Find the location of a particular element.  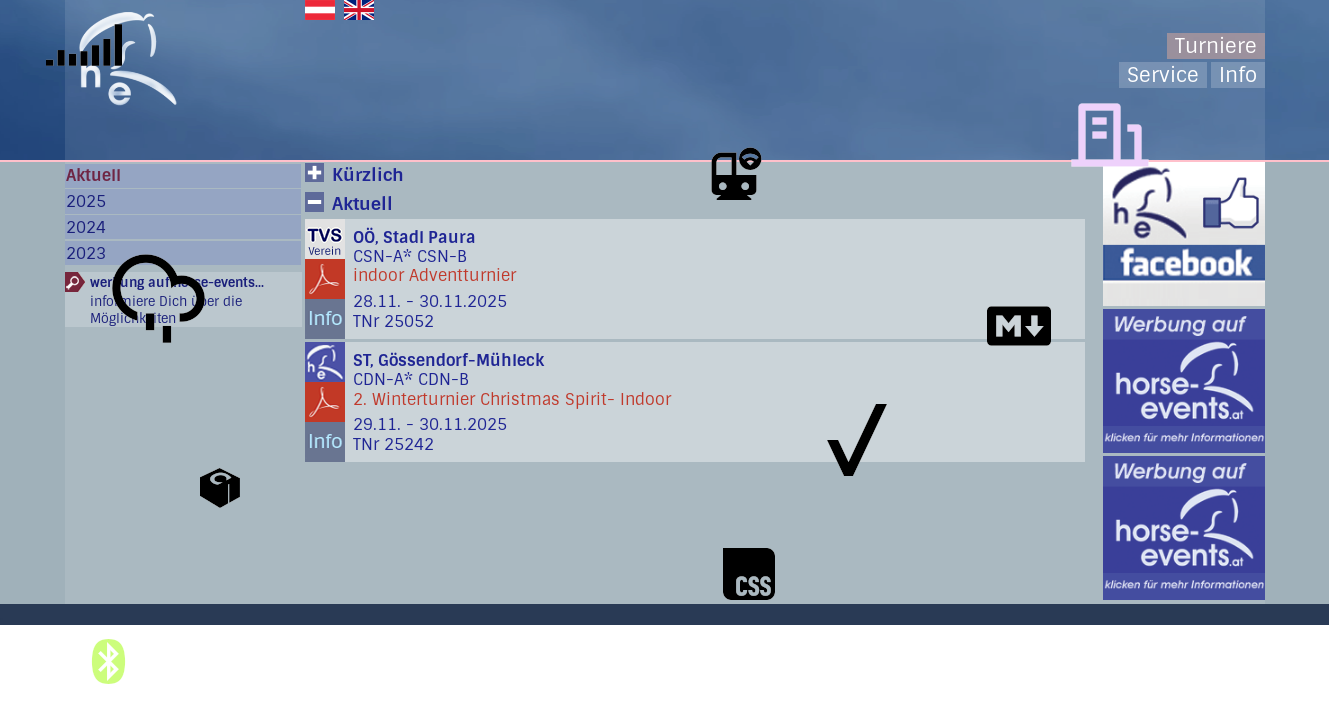

indicates wifi availability on subway or transit is located at coordinates (734, 175).